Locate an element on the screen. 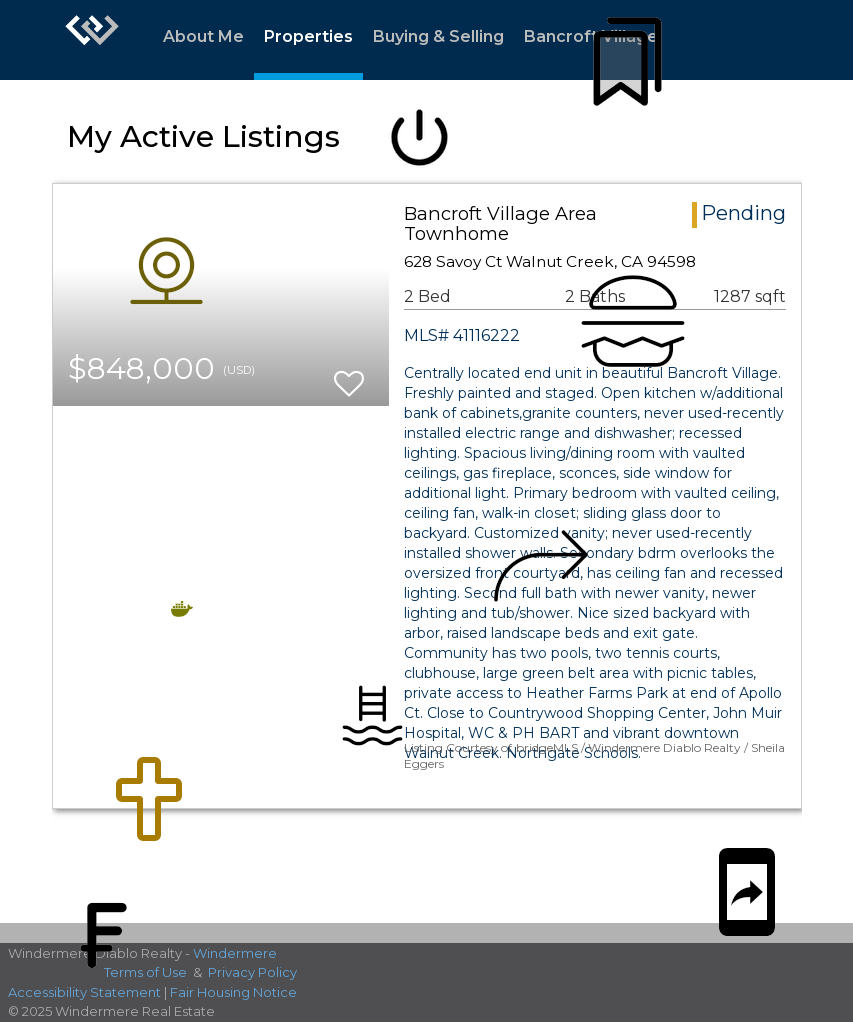 This screenshot has height=1022, width=853. view your saved bookmarks is located at coordinates (627, 61).